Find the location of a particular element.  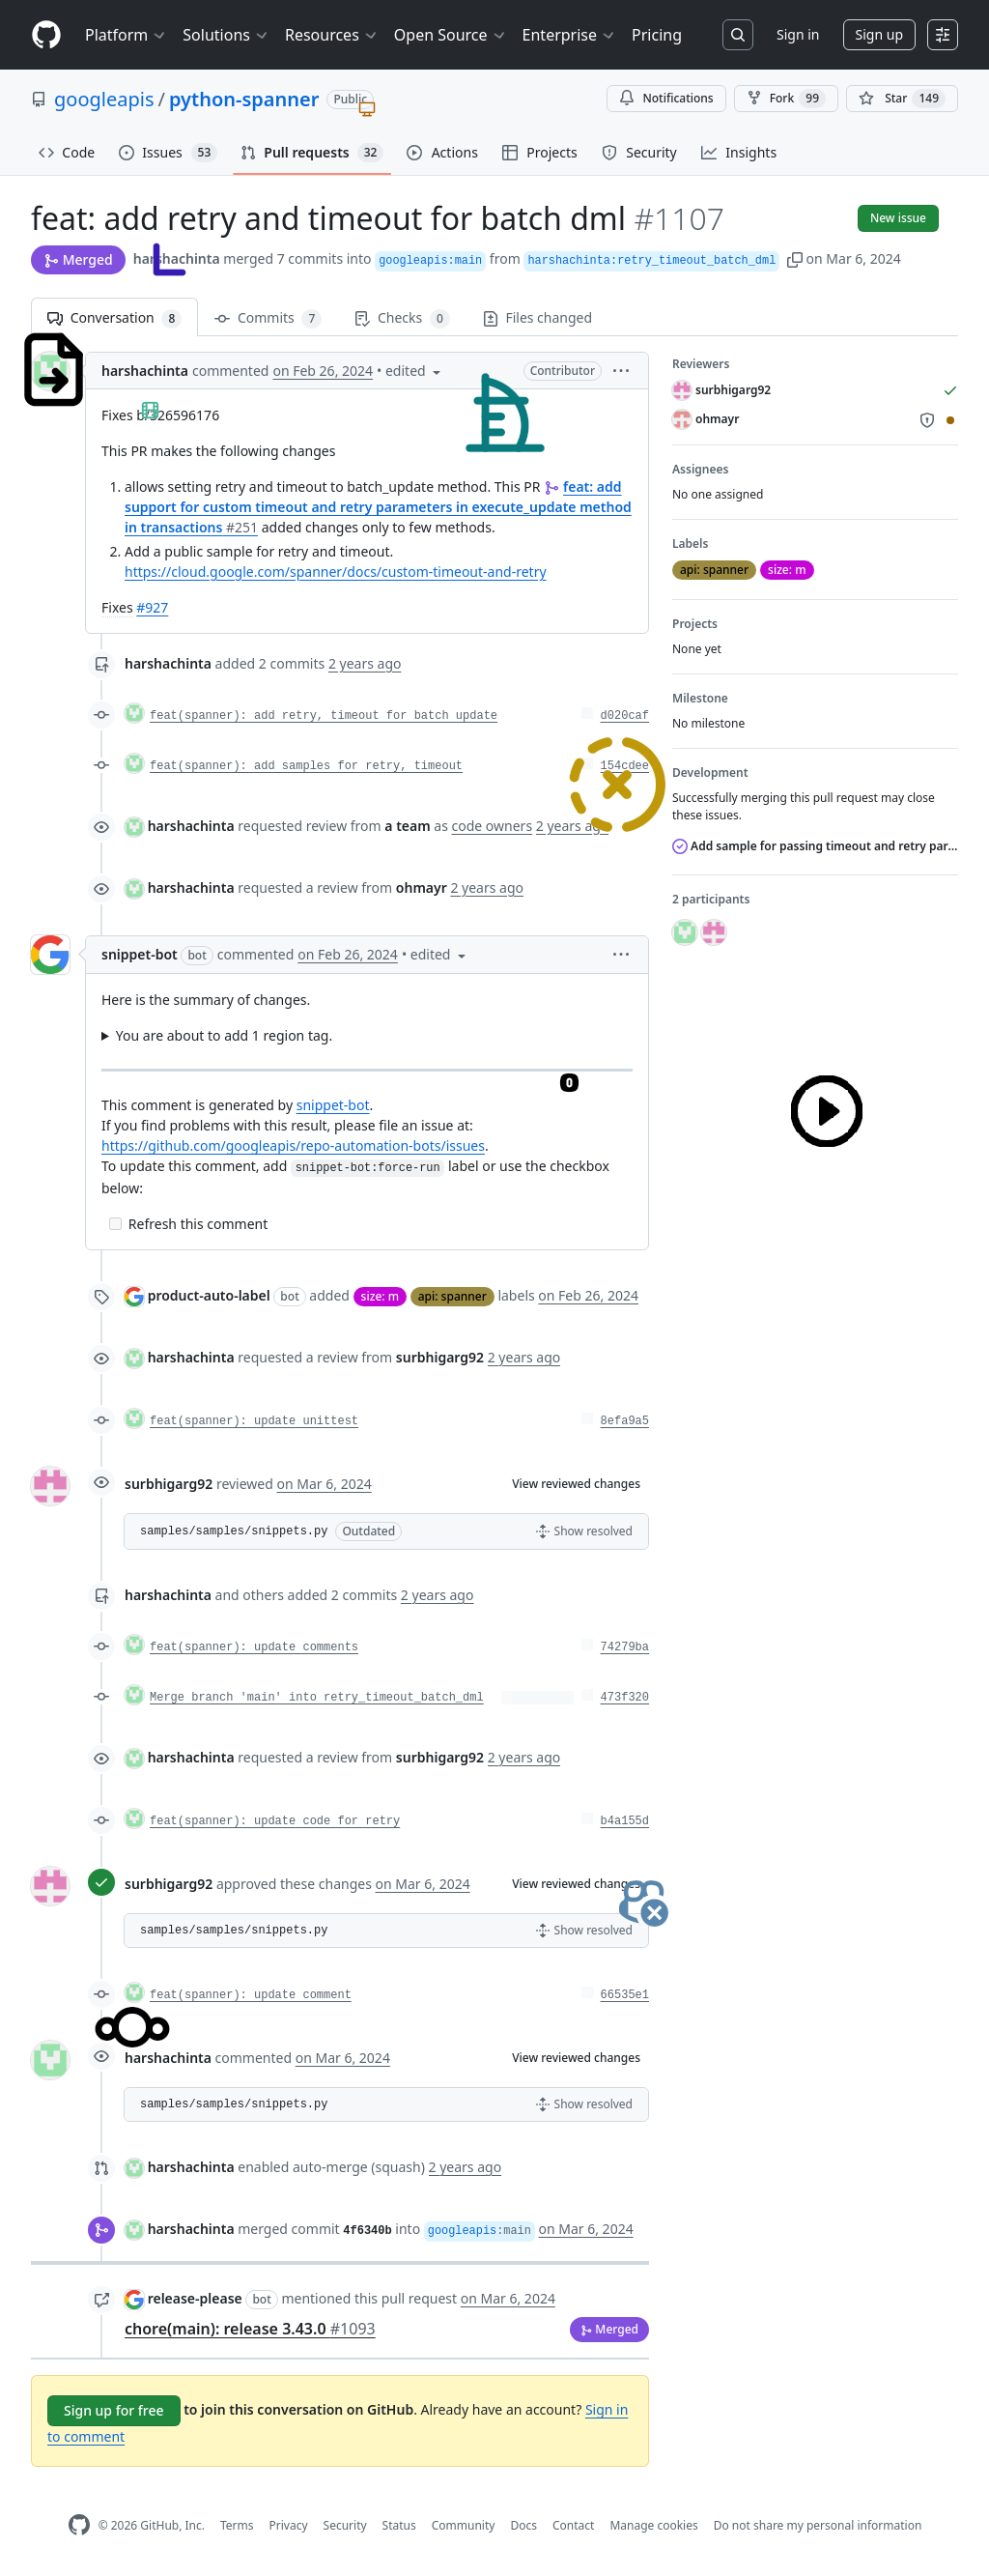

view landmark or tourist attraction is located at coordinates (505, 413).